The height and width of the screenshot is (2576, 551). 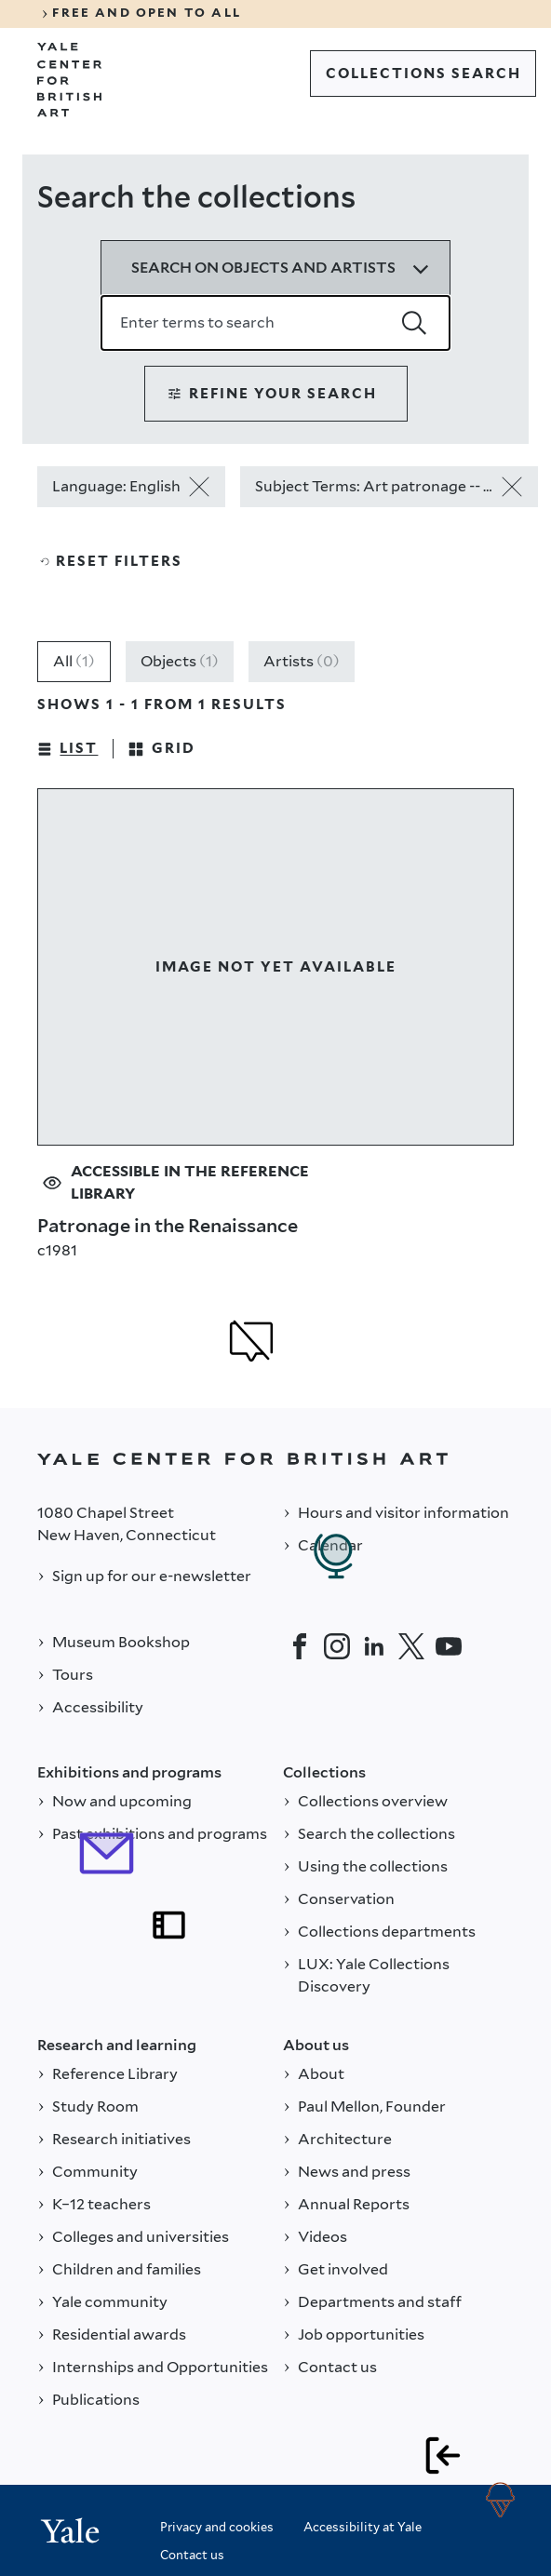 What do you see at coordinates (106, 1853) in the screenshot?
I see `open your inbox or email` at bounding box center [106, 1853].